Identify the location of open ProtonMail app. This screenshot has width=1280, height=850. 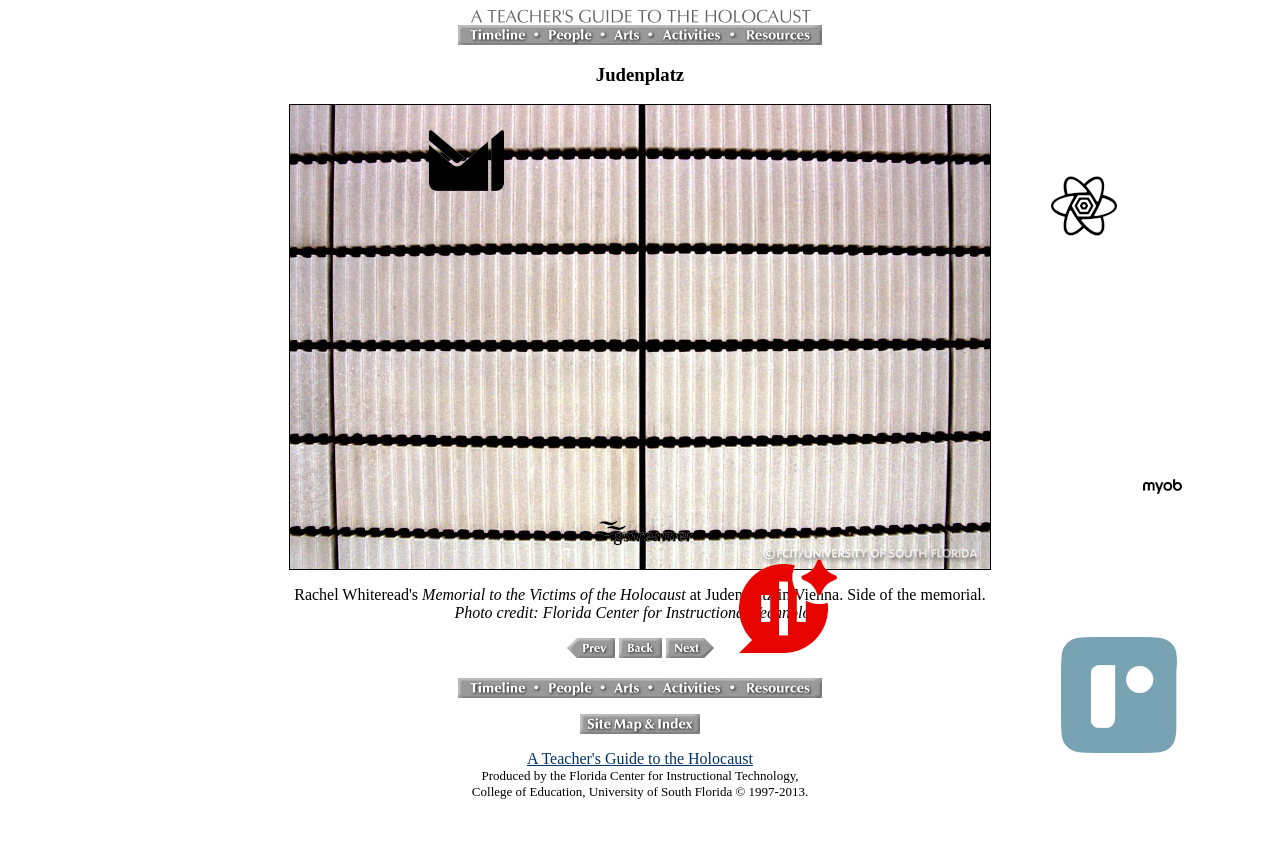
(466, 160).